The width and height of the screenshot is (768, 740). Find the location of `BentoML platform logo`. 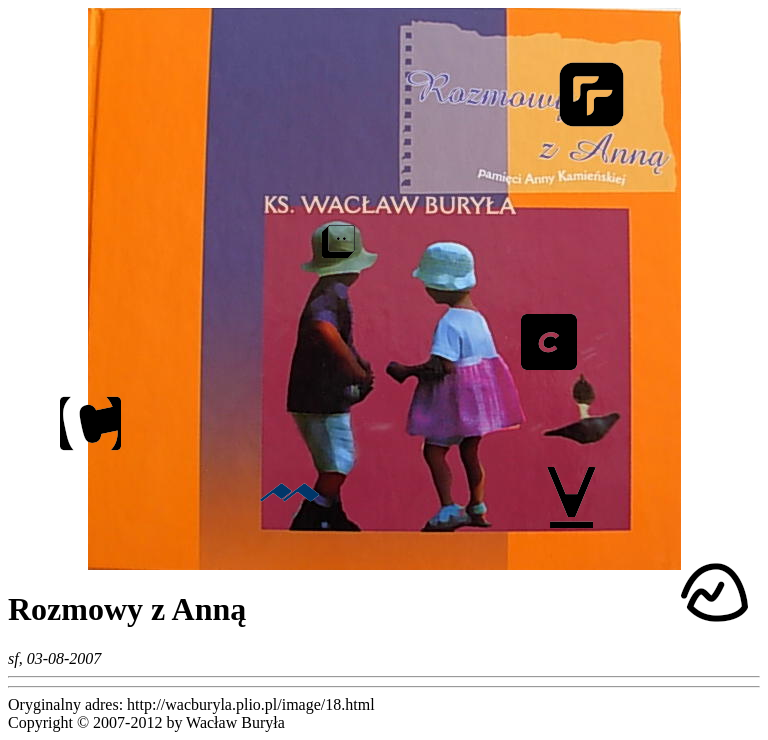

BentoML platform logo is located at coordinates (338, 241).